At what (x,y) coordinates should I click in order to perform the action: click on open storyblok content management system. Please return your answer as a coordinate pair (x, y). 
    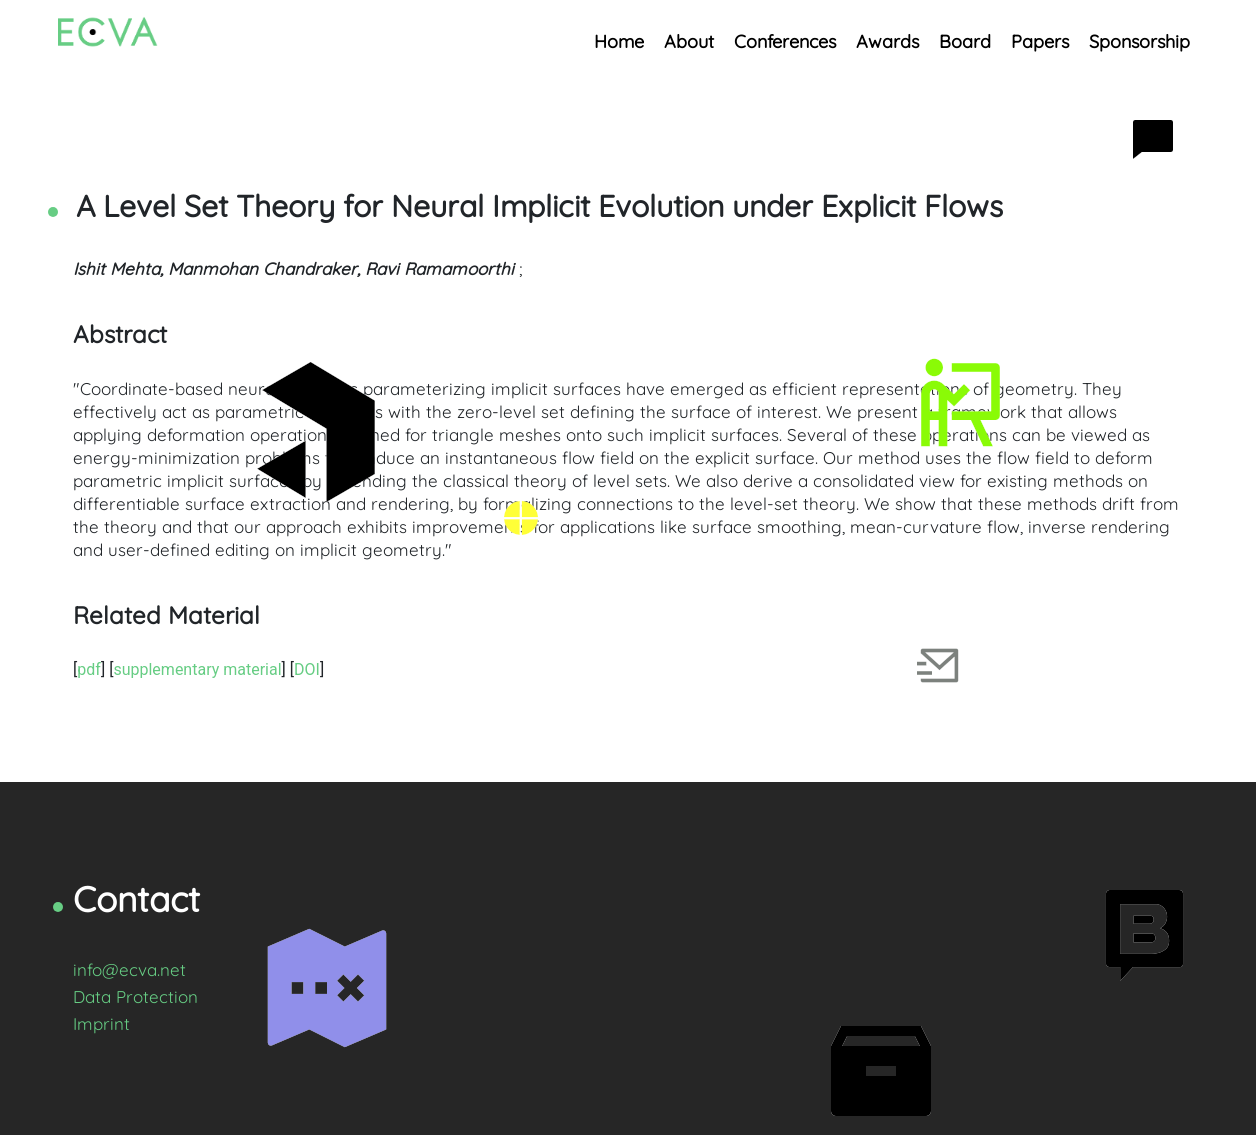
    Looking at the image, I should click on (1144, 935).